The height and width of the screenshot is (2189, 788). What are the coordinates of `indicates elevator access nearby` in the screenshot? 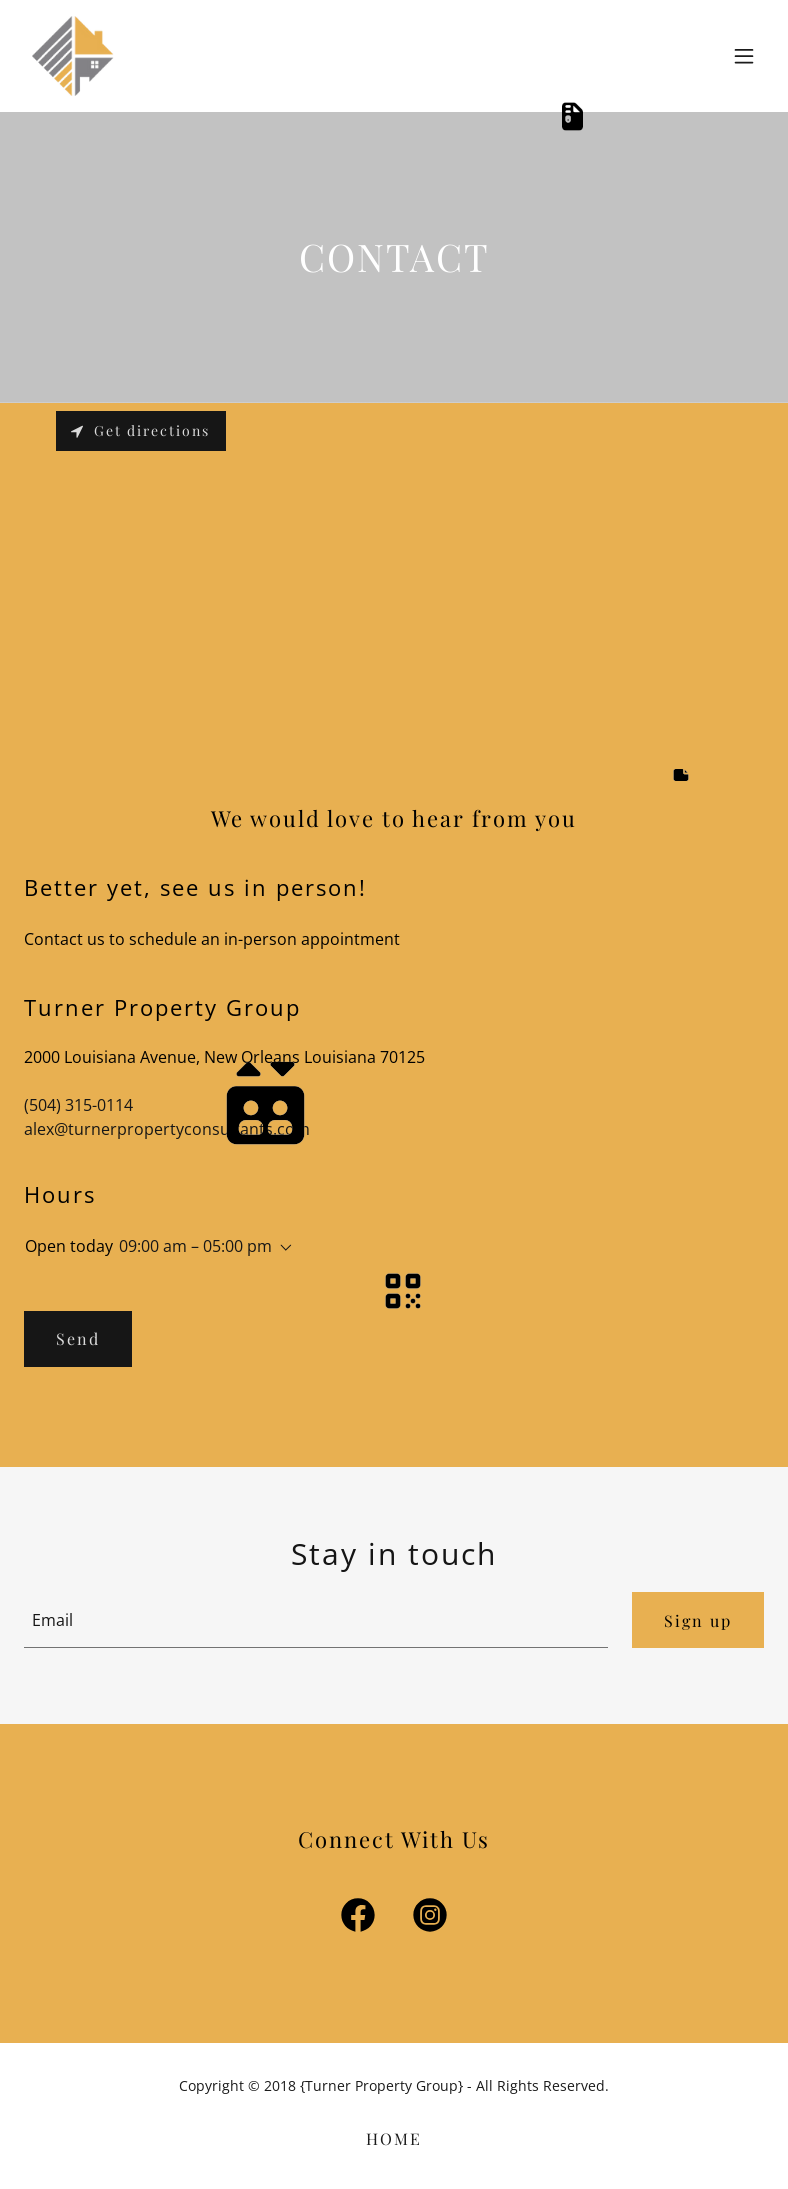 It's located at (265, 1105).